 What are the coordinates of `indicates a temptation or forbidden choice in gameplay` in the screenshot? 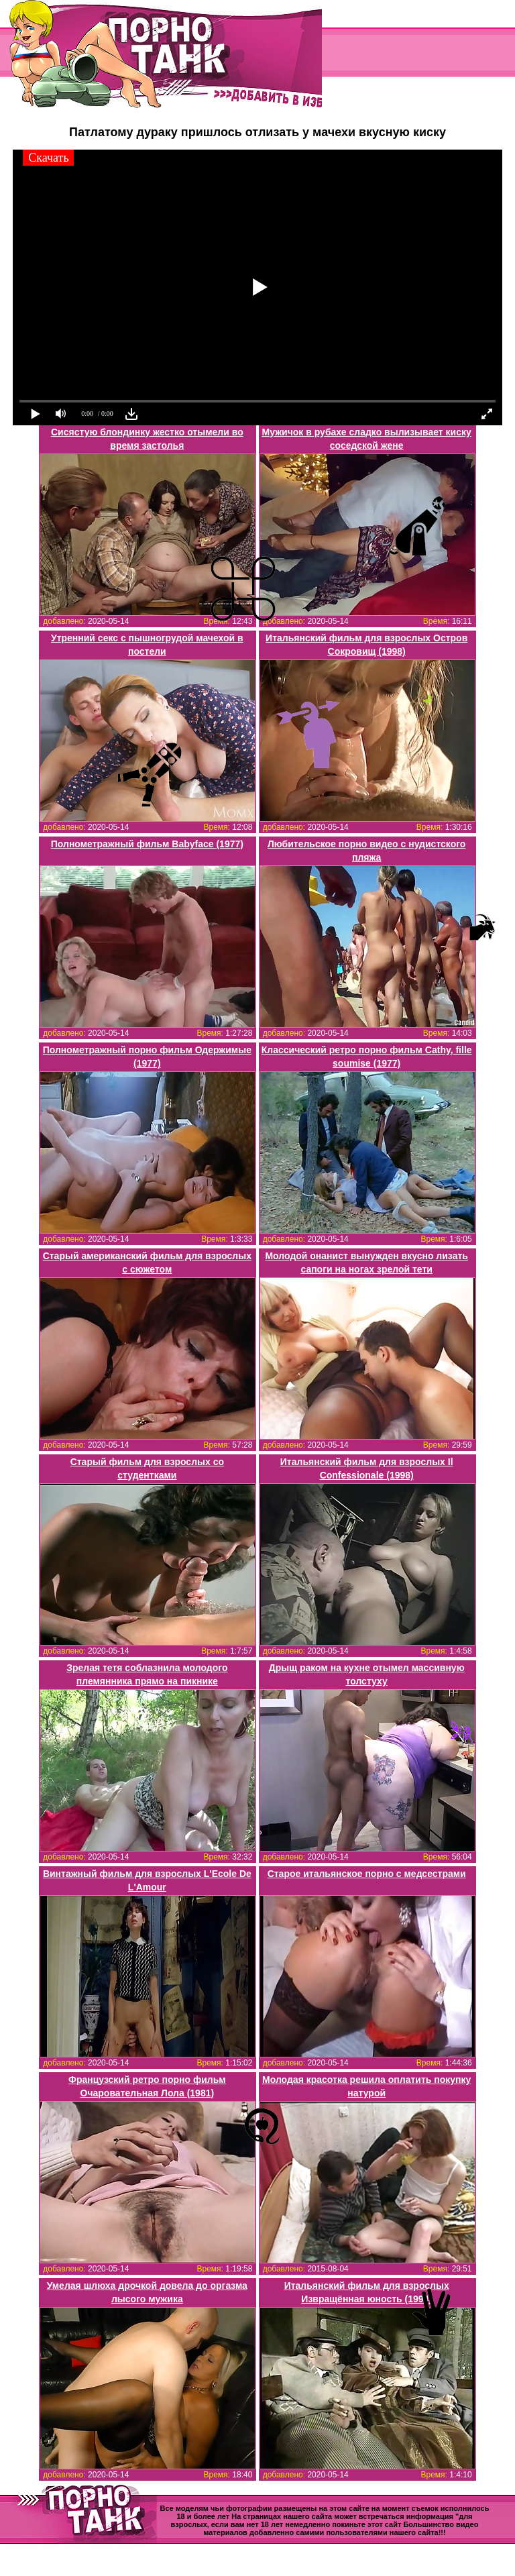 It's located at (262, 2126).